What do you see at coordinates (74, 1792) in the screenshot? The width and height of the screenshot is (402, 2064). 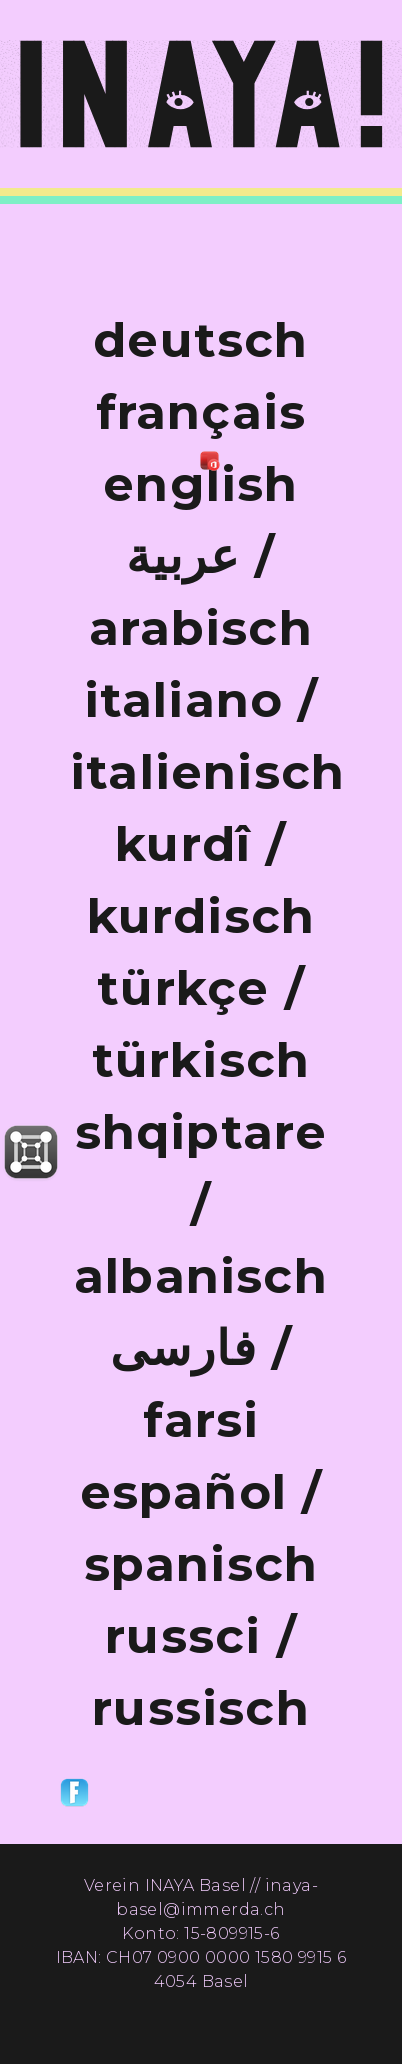 I see `launch Fortnite game` at bounding box center [74, 1792].